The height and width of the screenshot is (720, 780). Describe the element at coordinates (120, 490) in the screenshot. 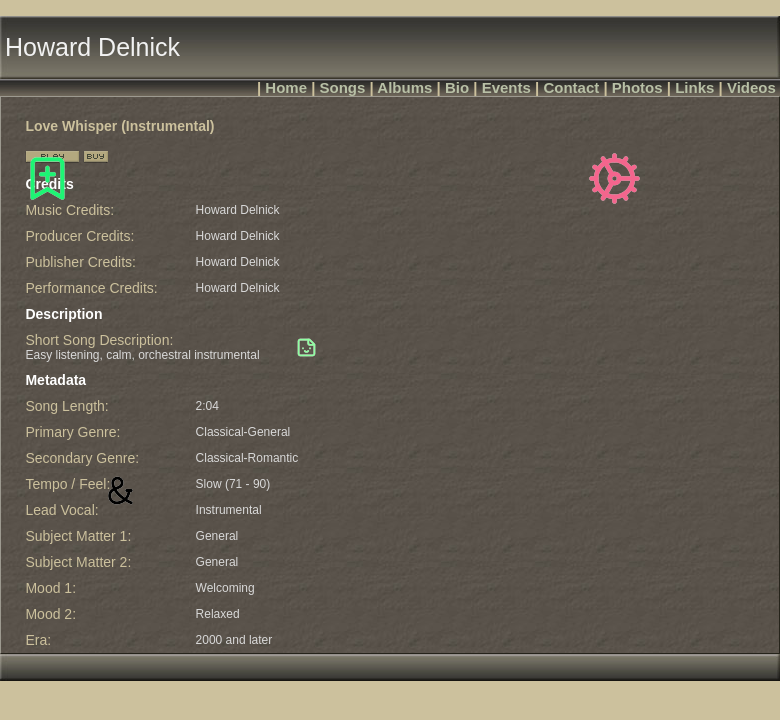

I see `insert an ampersand symbol or special character` at that location.